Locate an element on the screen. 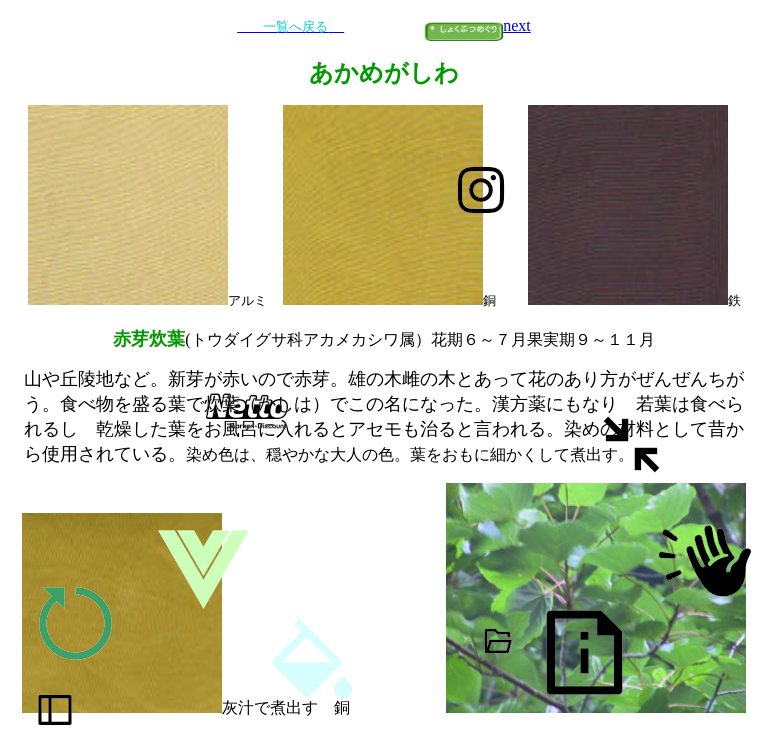 The image size is (768, 735). vue.js framework logo is located at coordinates (203, 567).